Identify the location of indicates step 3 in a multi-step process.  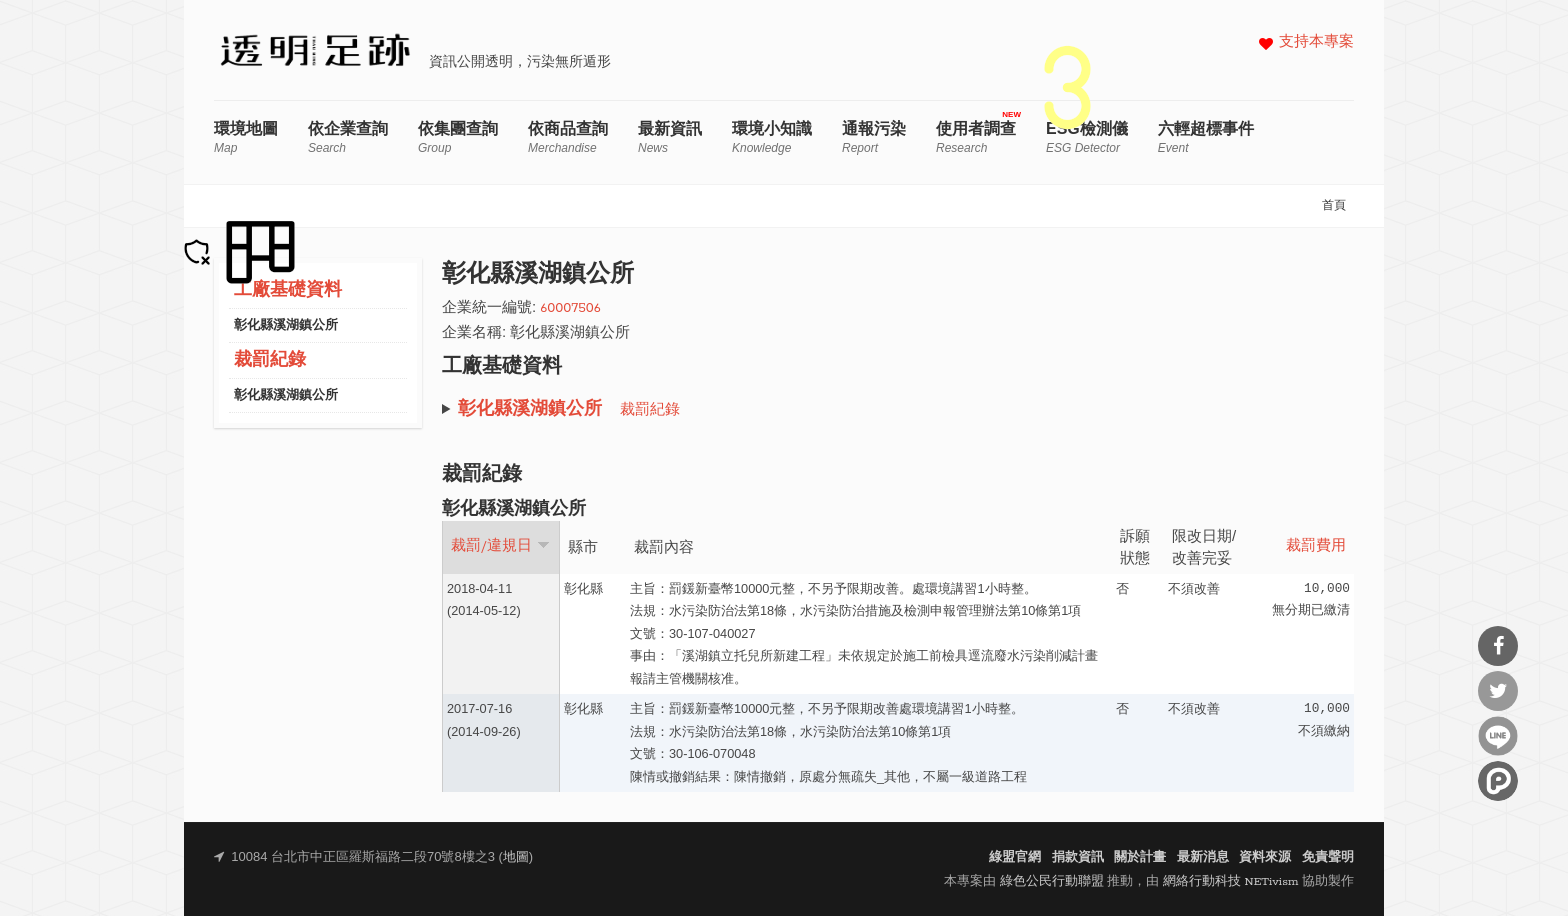
(1067, 87).